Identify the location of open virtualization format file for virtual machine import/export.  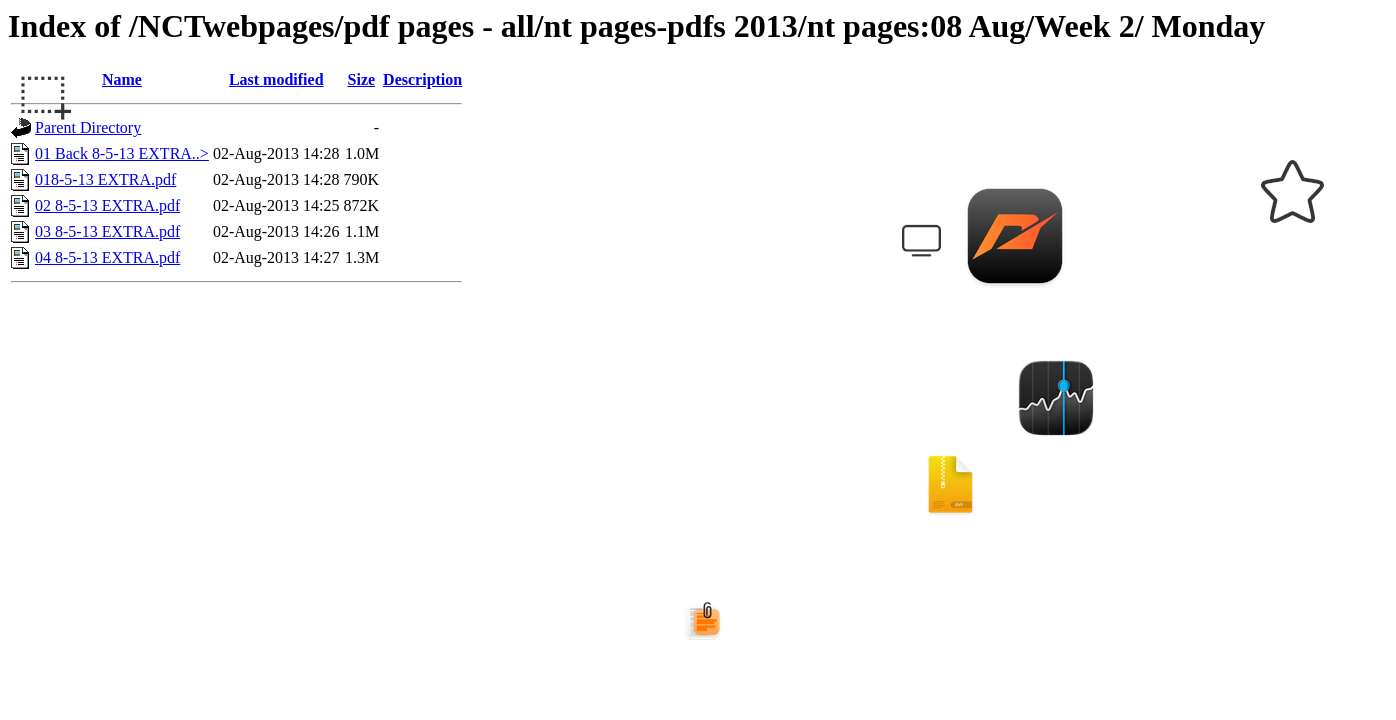
(950, 485).